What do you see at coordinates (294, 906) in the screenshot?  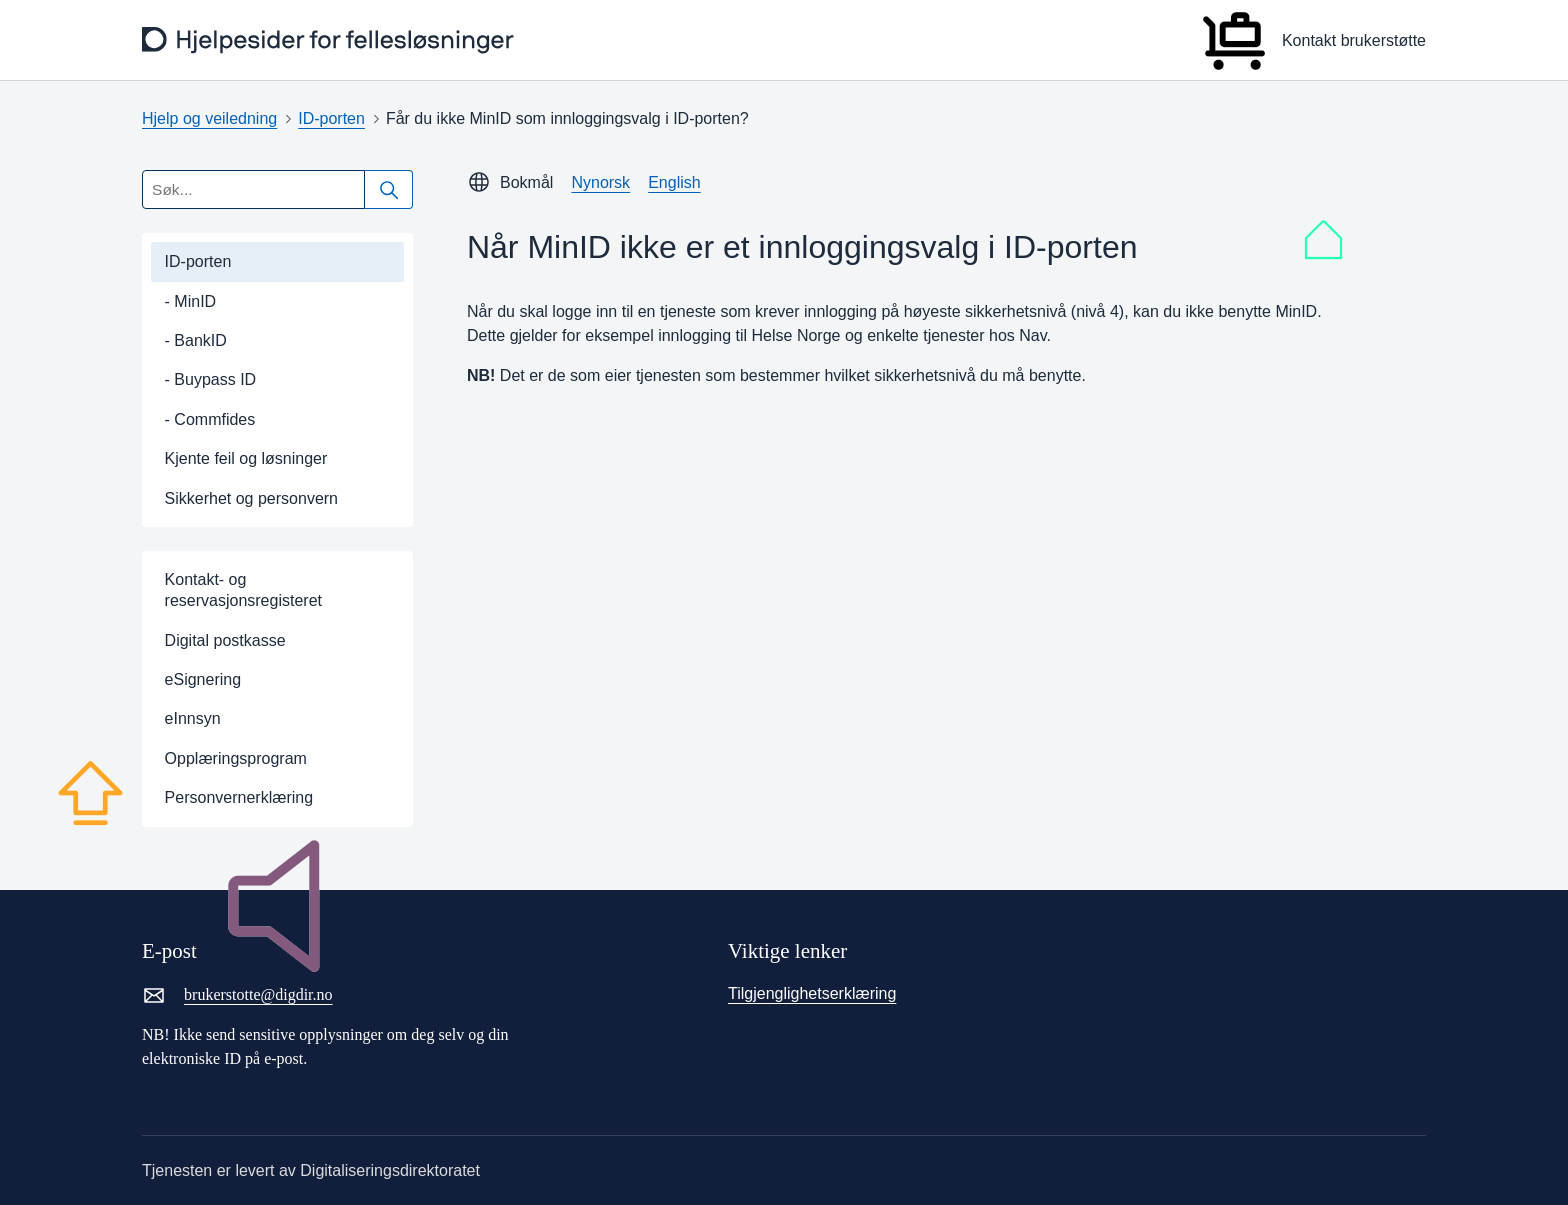 I see `speaker with no audio output` at bounding box center [294, 906].